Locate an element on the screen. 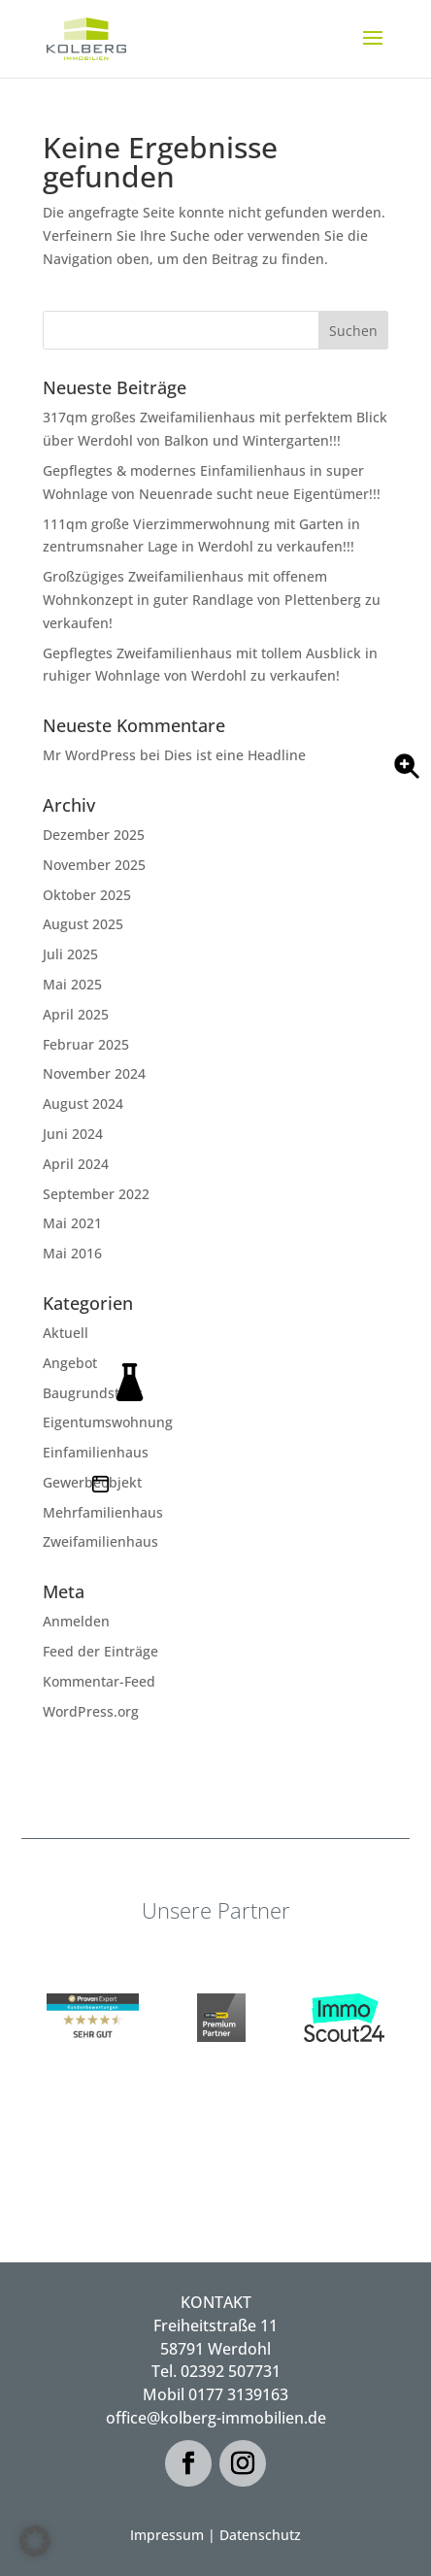  zoom in on content is located at coordinates (407, 766).